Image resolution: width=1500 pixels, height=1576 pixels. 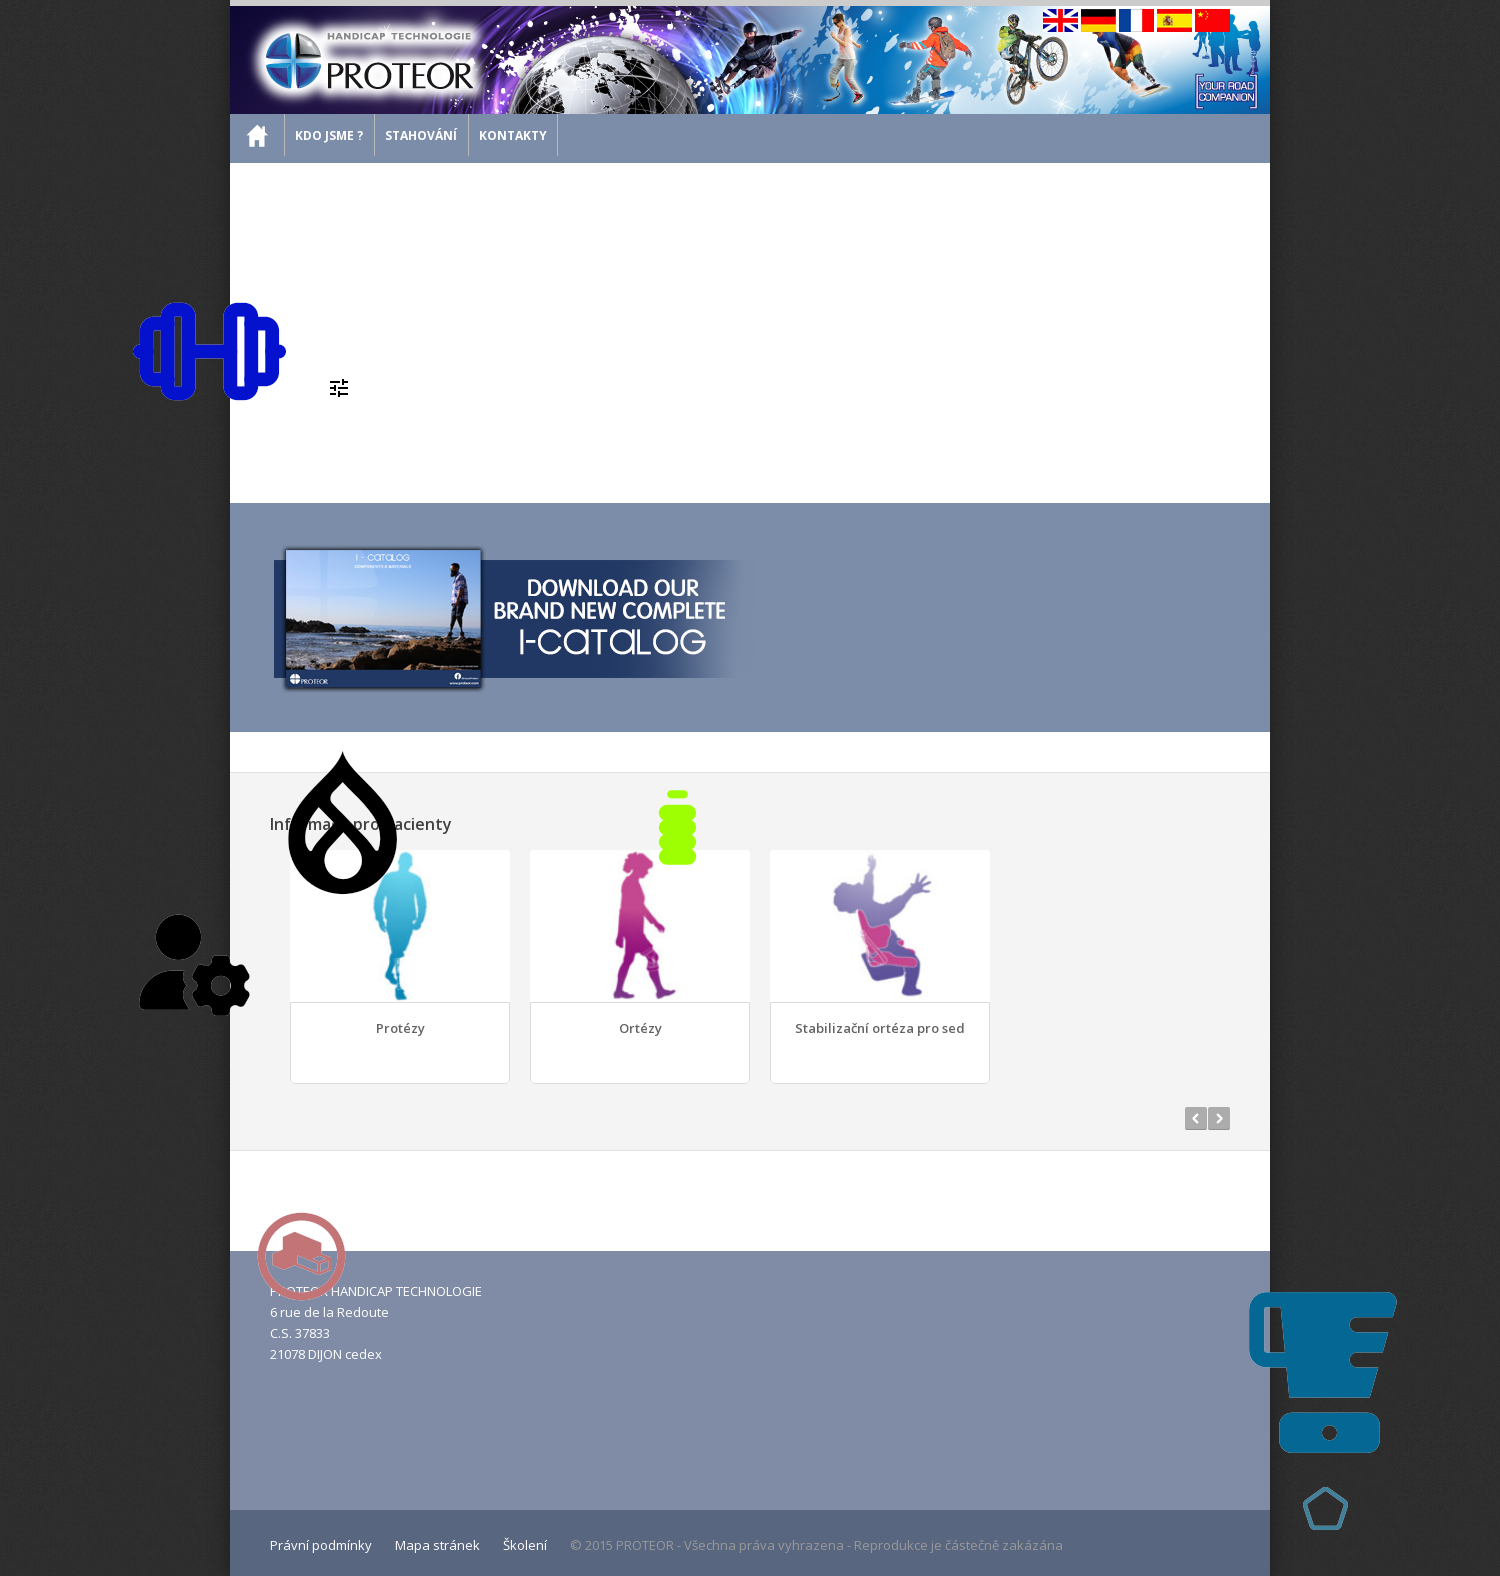 What do you see at coordinates (190, 961) in the screenshot?
I see `access user settings or preferences` at bounding box center [190, 961].